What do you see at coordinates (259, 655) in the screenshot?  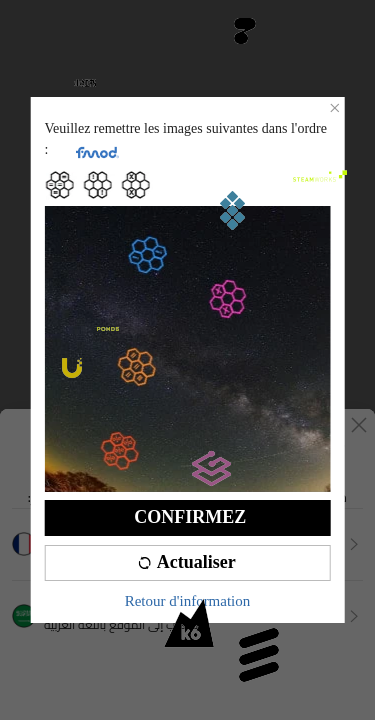 I see `ericsson brand logo` at bounding box center [259, 655].